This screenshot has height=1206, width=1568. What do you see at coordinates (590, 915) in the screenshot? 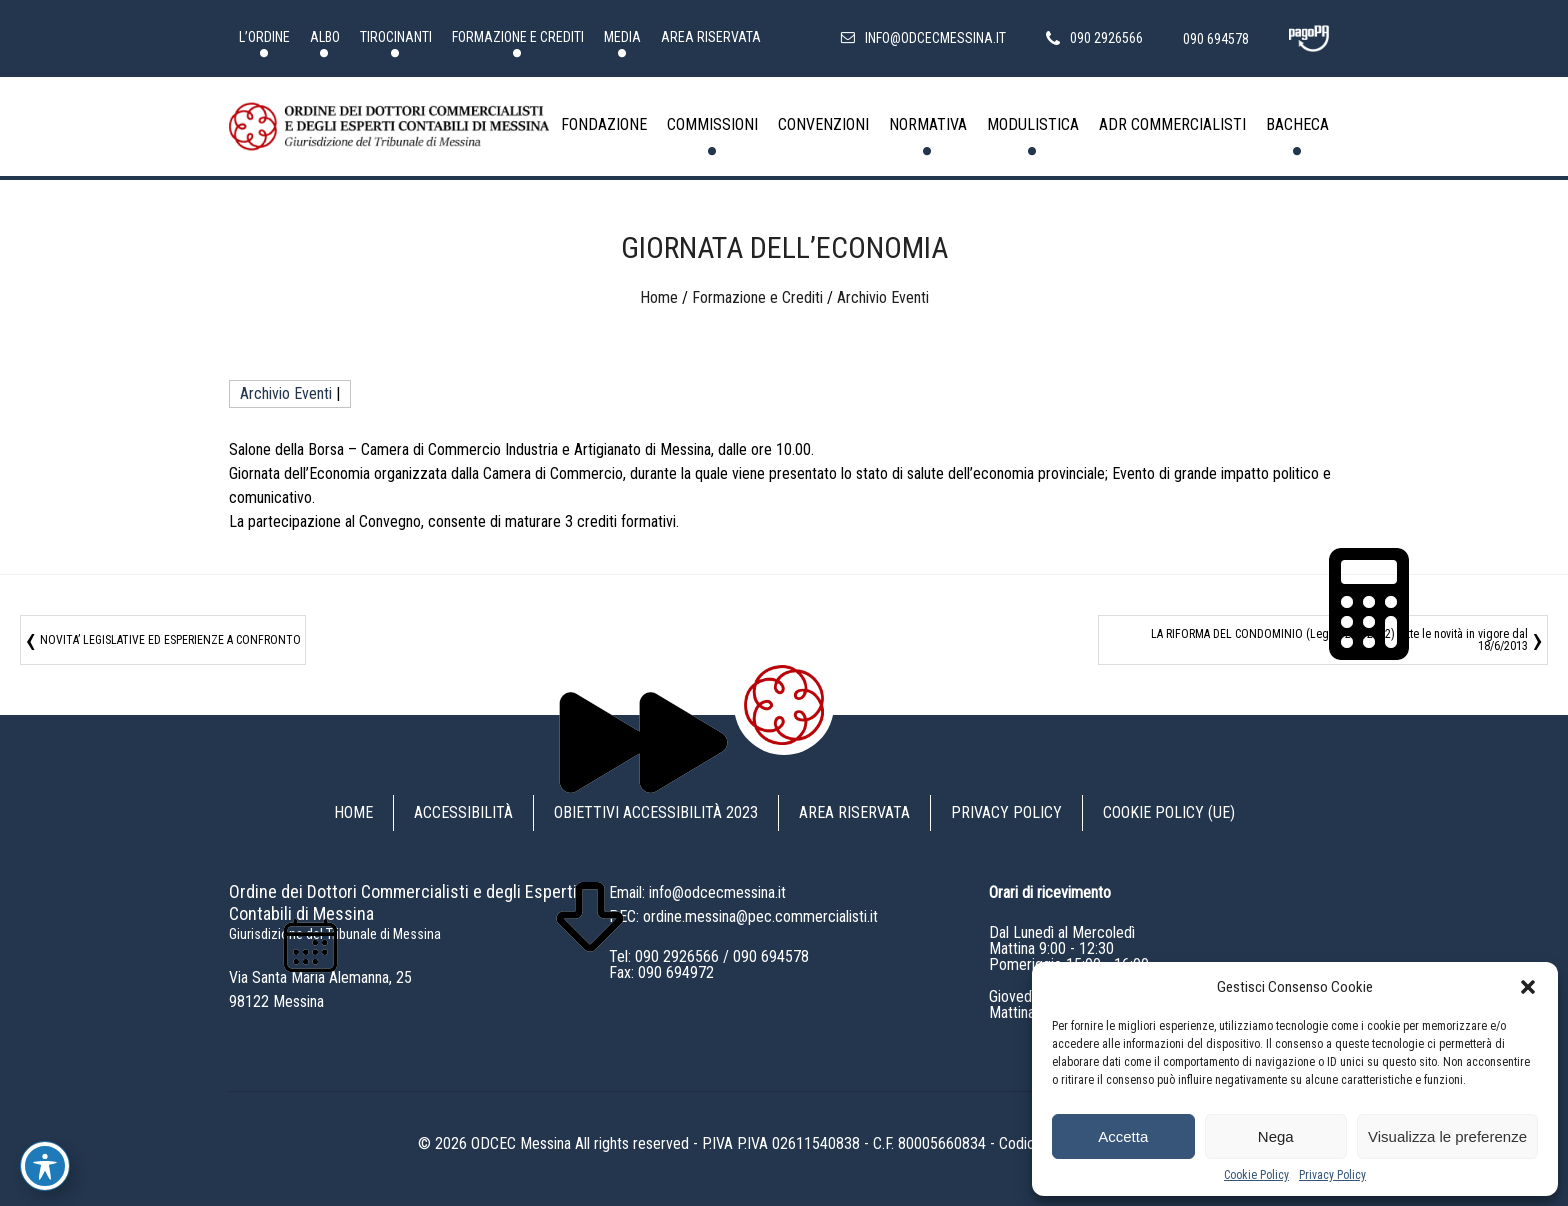
I see `download file or content` at bounding box center [590, 915].